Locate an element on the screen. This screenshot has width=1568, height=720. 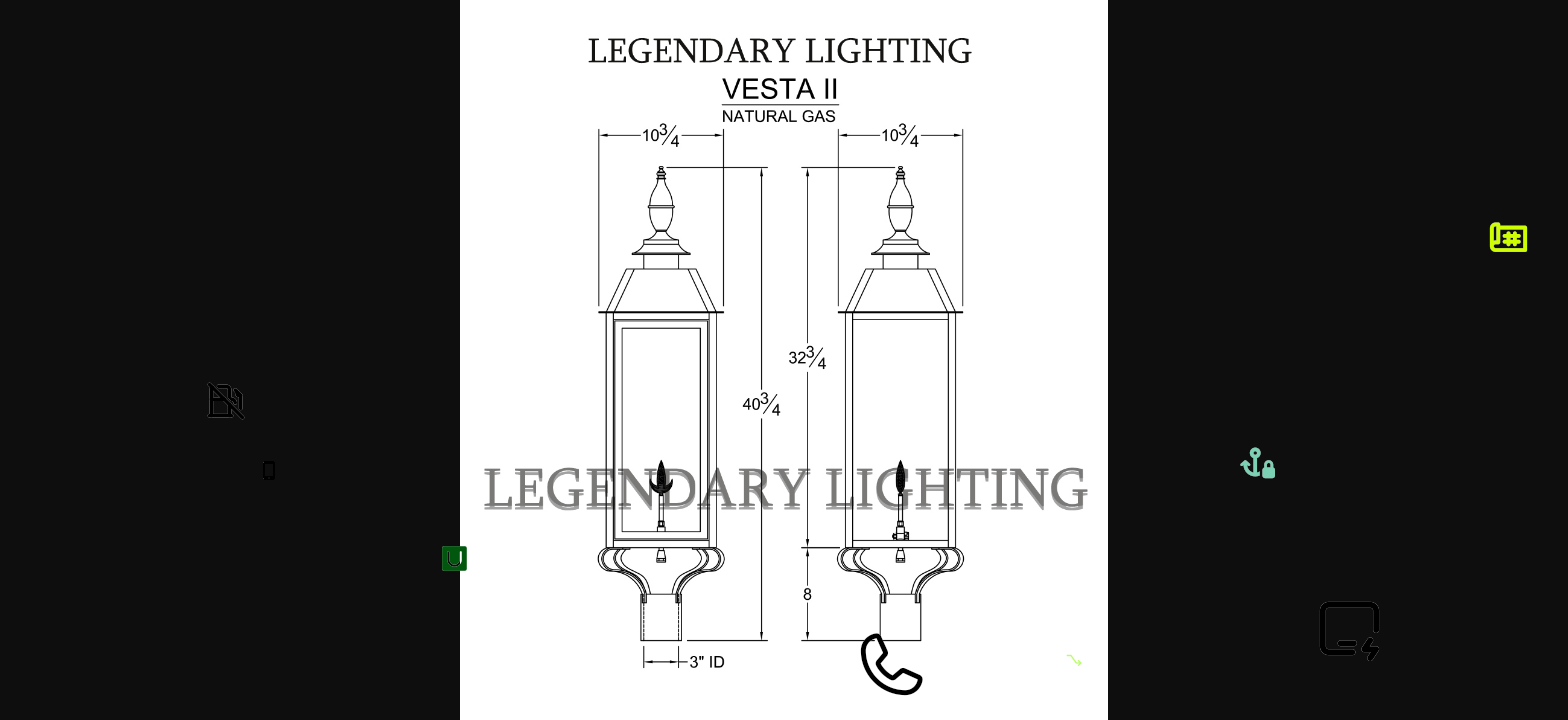
view project blueprints or technical plans is located at coordinates (1508, 238).